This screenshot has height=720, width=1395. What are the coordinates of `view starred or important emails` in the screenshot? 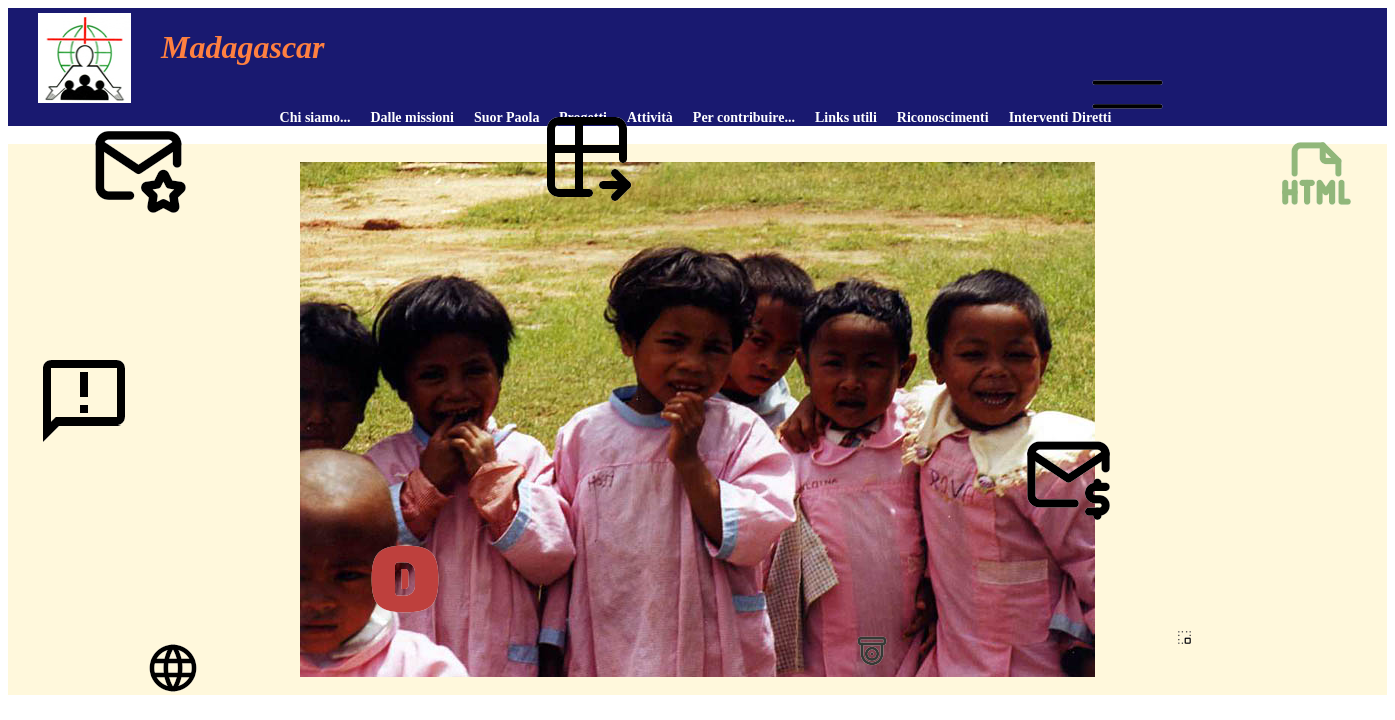 It's located at (138, 165).